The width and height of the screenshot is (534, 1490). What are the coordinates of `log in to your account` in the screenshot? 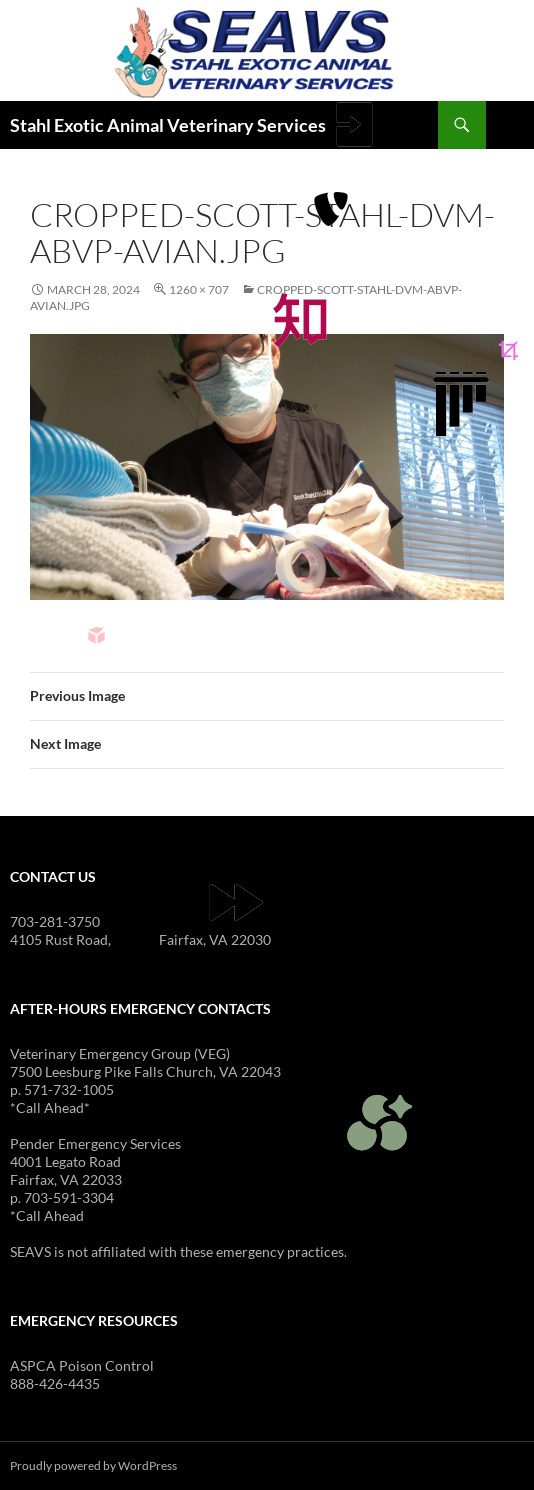 It's located at (354, 124).